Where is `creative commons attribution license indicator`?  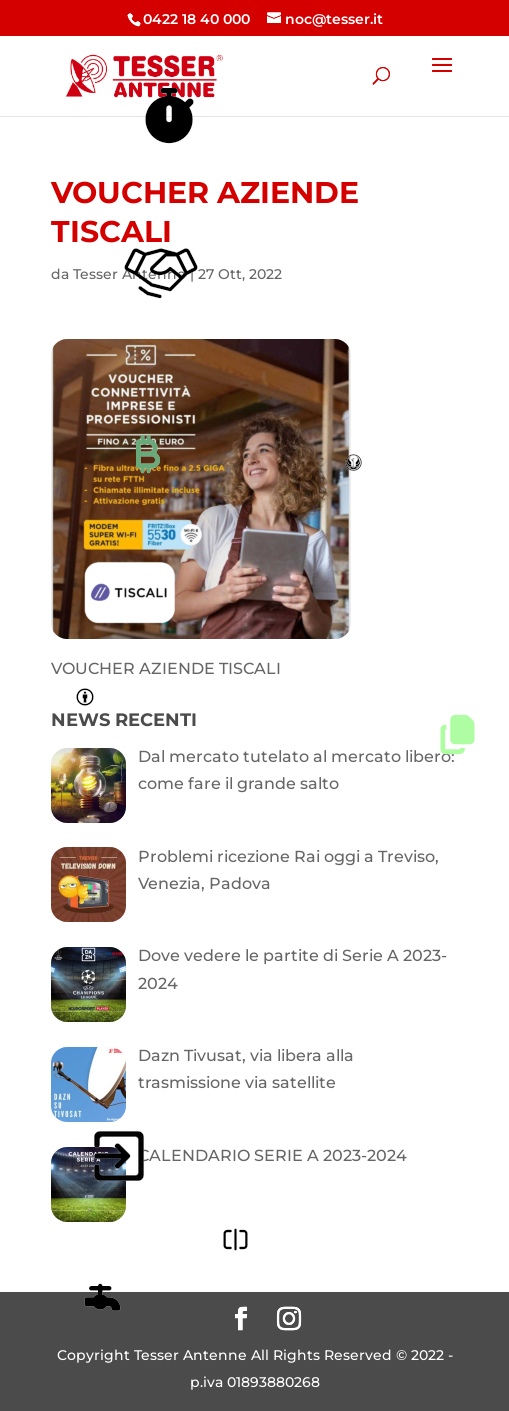 creative commons attribution license indicator is located at coordinates (85, 697).